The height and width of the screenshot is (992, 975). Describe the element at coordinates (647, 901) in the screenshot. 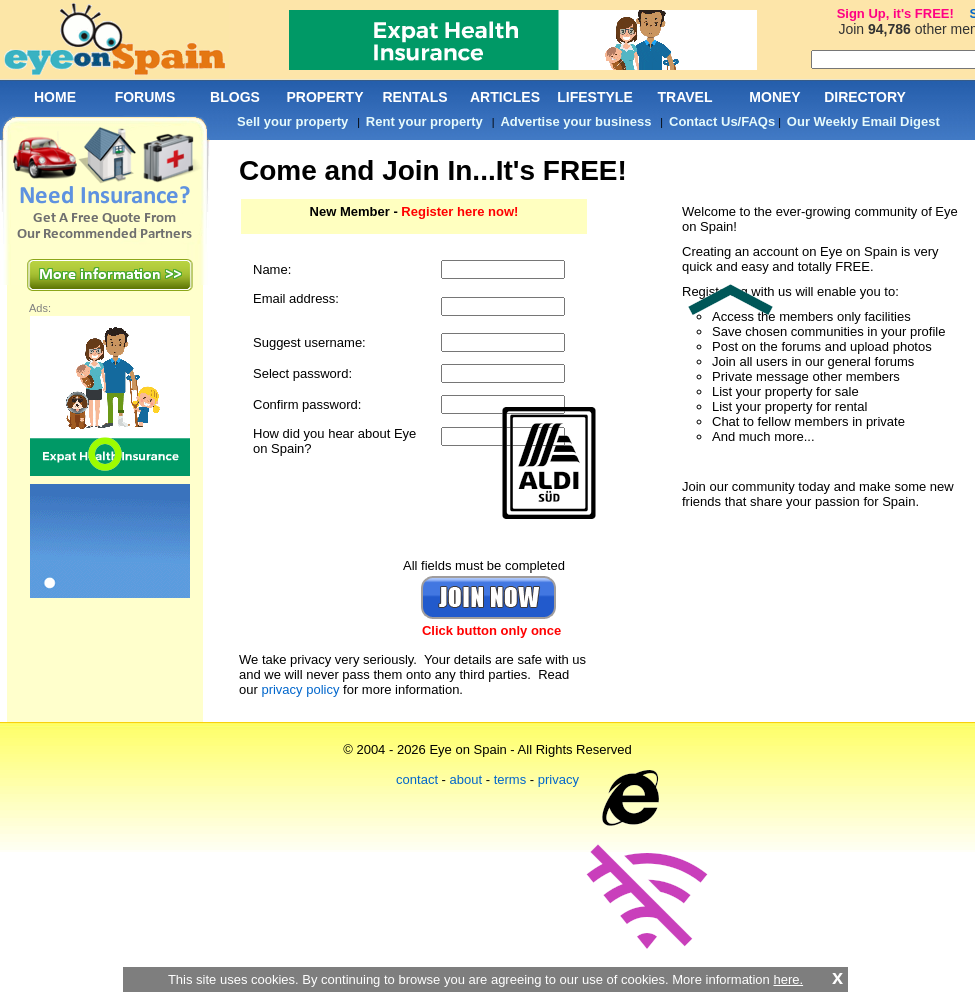

I see `indicates no wifi connection available` at that location.